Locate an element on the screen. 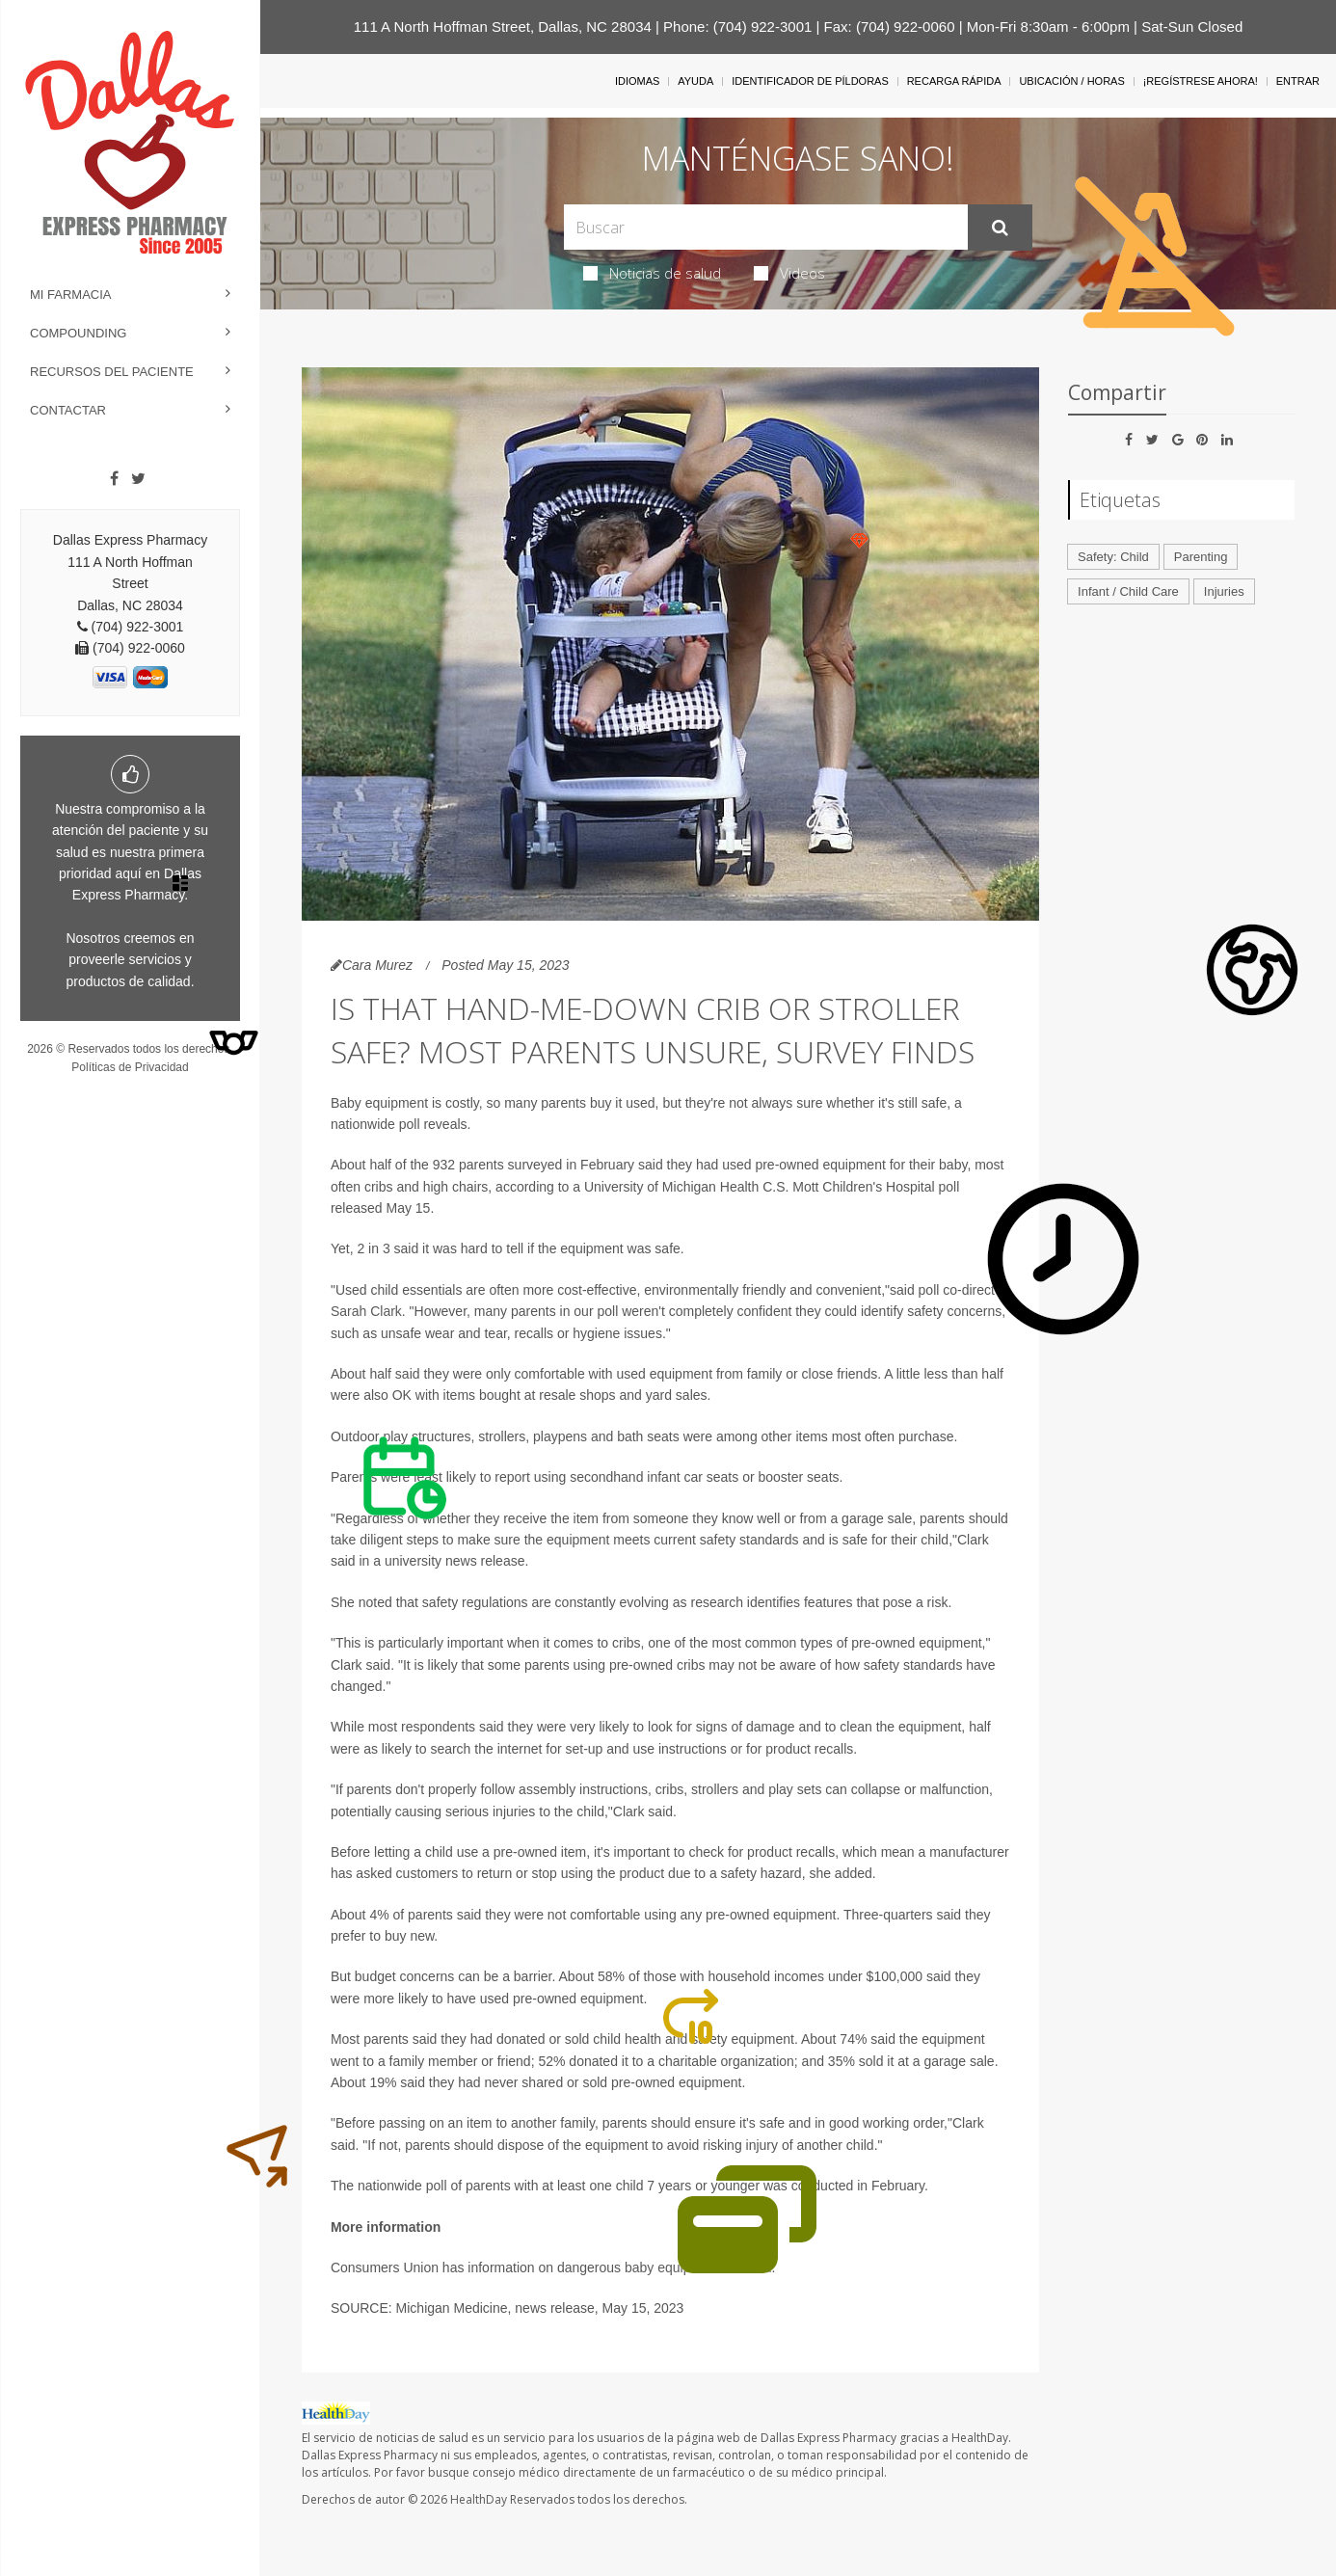 The width and height of the screenshot is (1336, 2576). share your current location is located at coordinates (257, 2155).